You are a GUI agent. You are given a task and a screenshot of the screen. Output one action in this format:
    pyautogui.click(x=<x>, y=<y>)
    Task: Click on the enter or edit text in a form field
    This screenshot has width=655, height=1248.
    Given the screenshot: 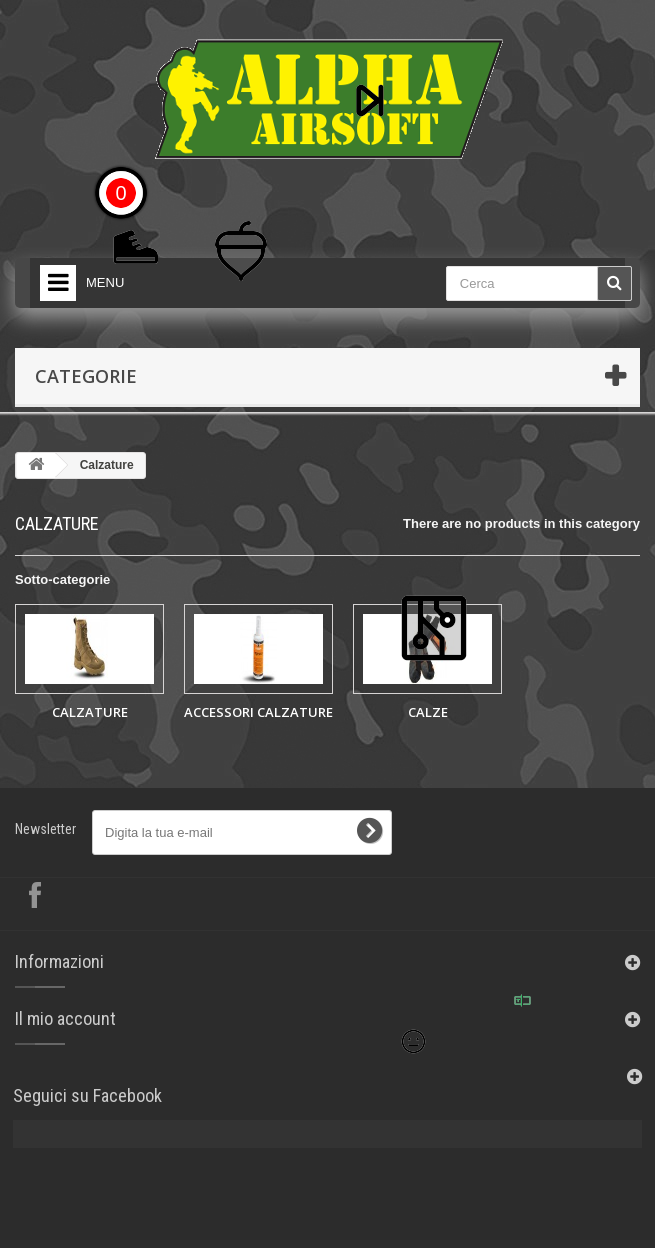 What is the action you would take?
    pyautogui.click(x=522, y=1000)
    